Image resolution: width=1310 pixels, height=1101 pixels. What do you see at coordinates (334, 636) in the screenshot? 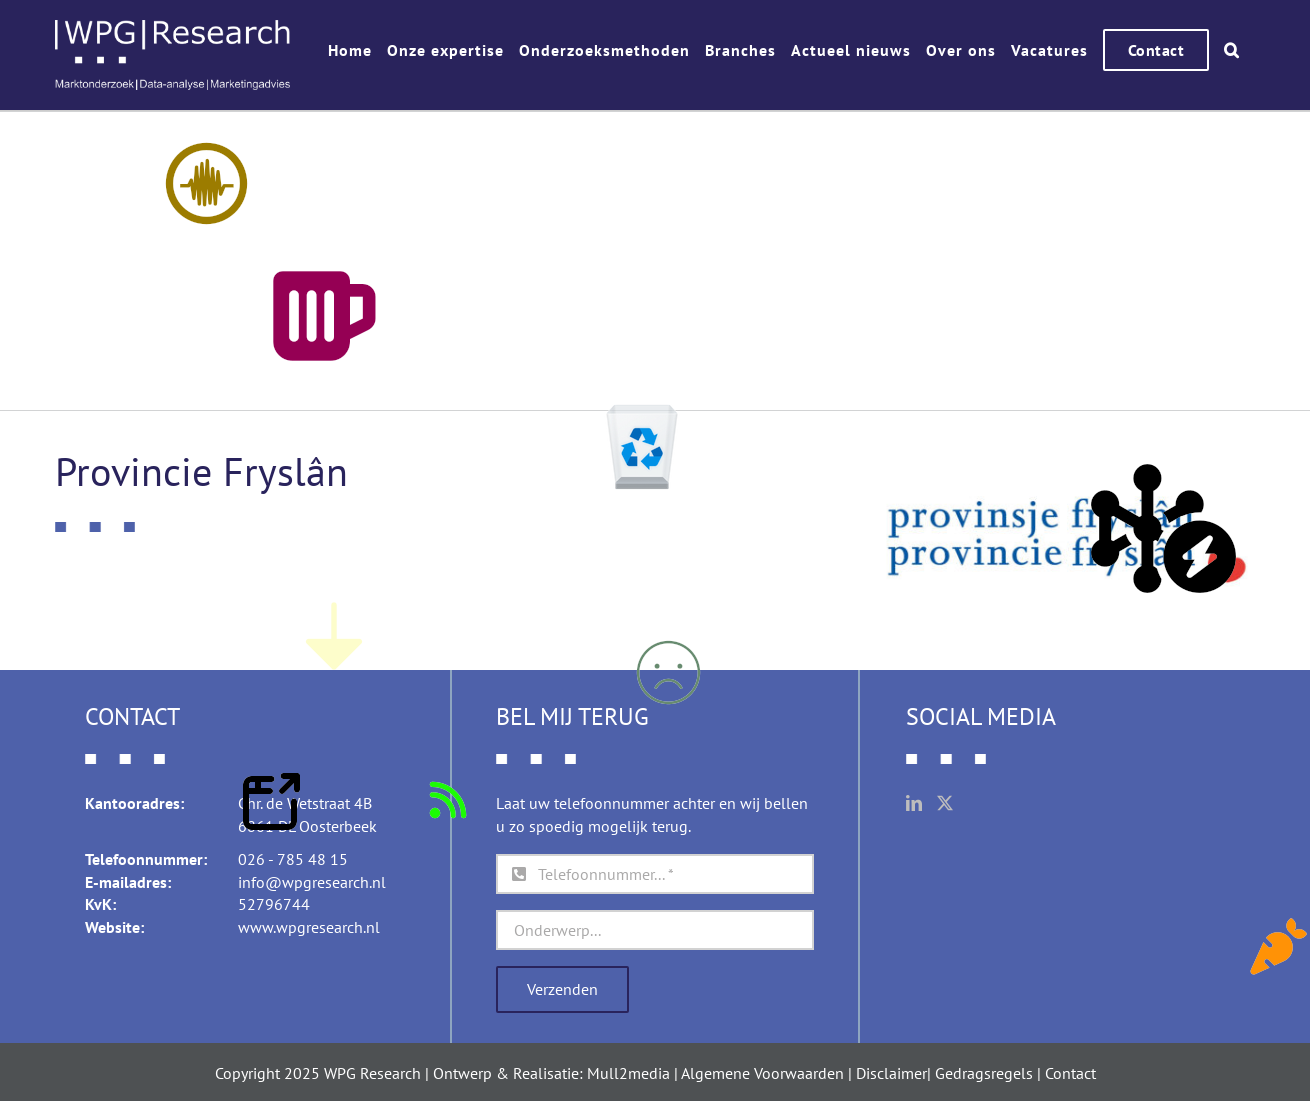
I see `download a file or content` at bounding box center [334, 636].